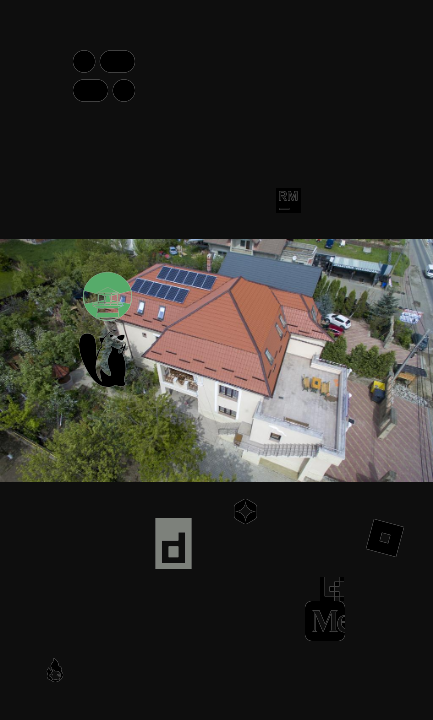 This screenshot has width=433, height=720. Describe the element at coordinates (288, 200) in the screenshot. I see `open RubyMine IDE` at that location.